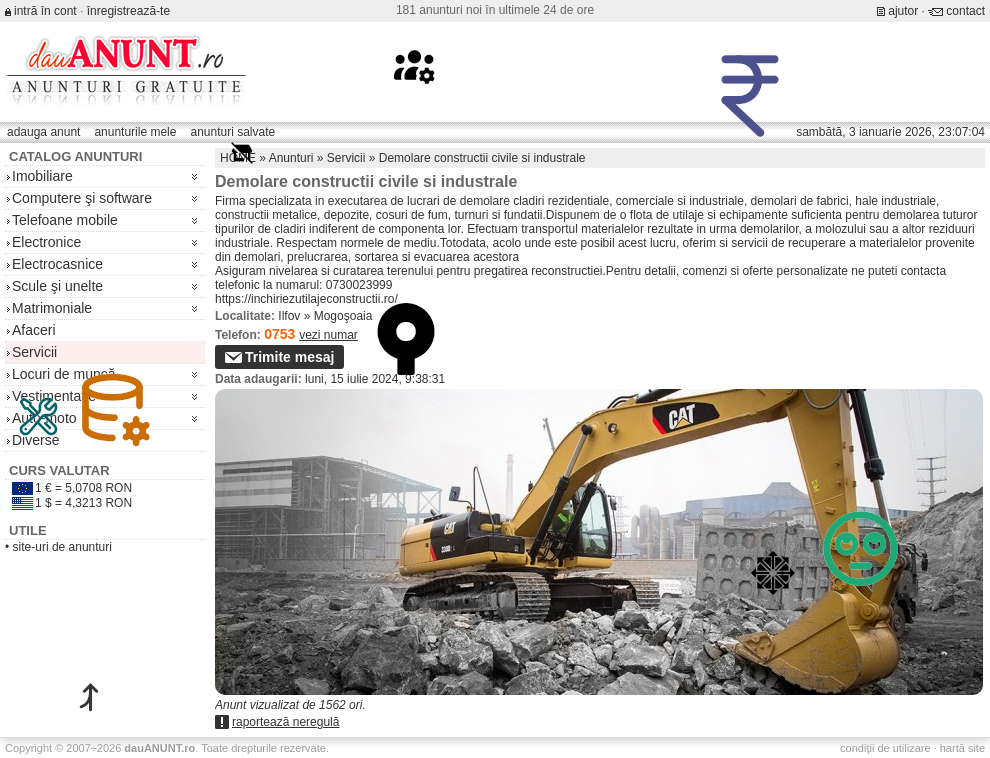 Image resolution: width=990 pixels, height=758 pixels. I want to click on open sourcetree git client, so click(406, 339).